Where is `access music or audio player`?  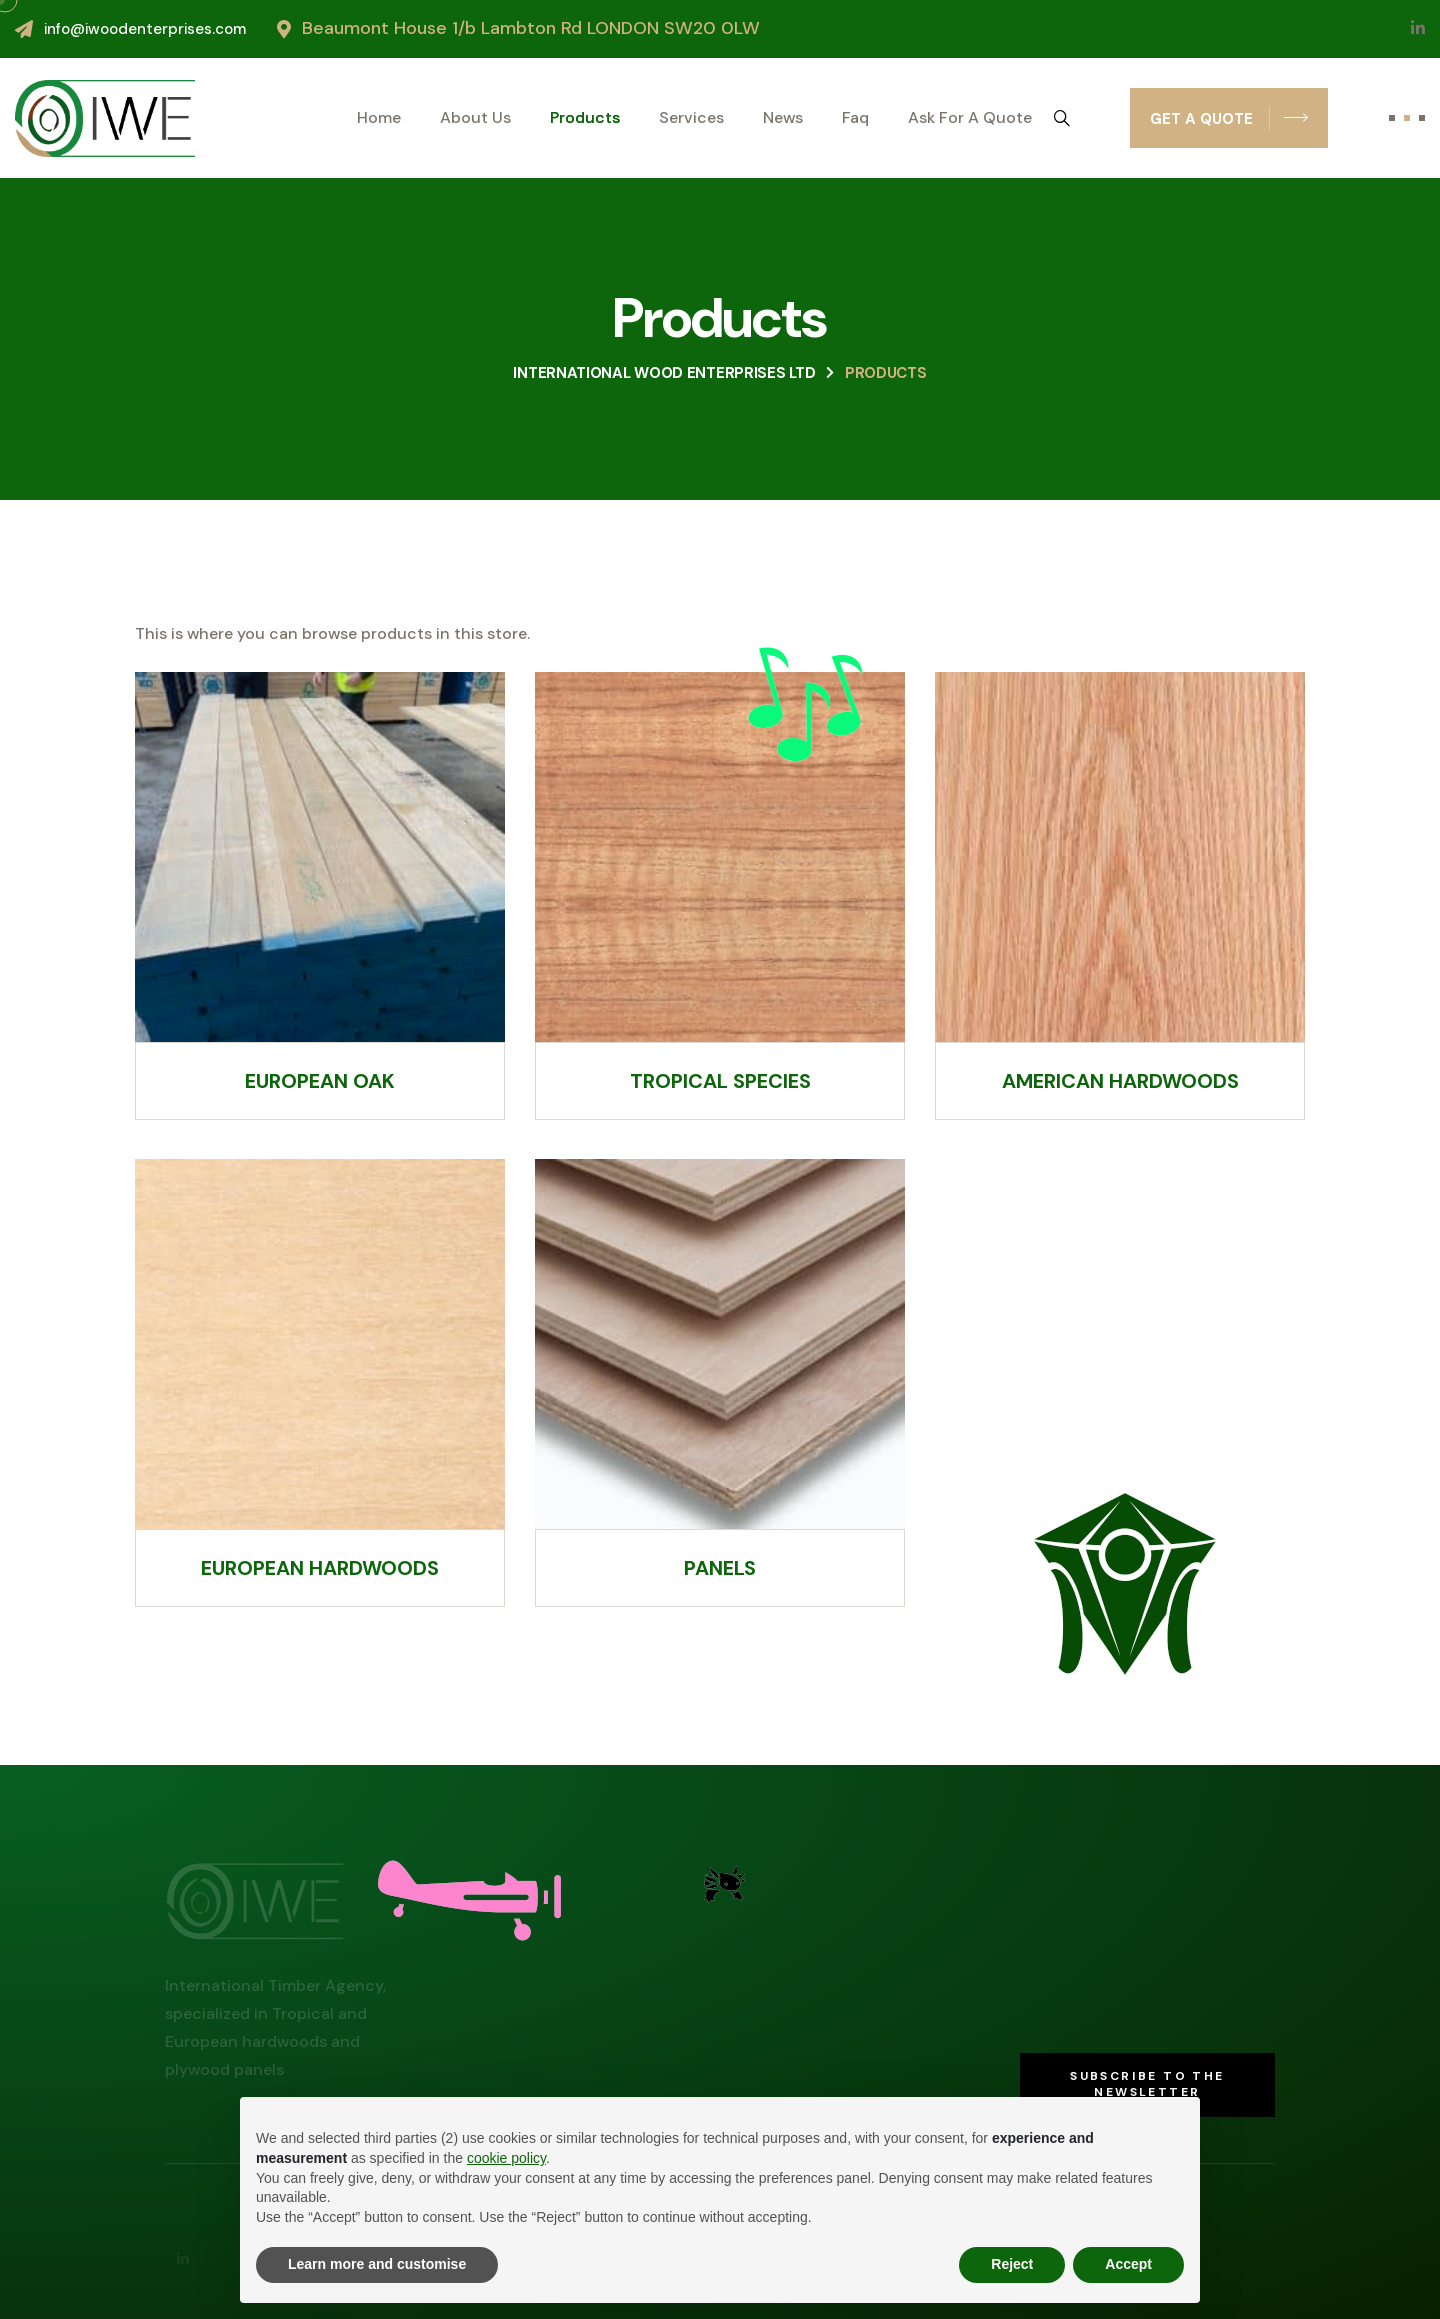 access music or audio player is located at coordinates (805, 704).